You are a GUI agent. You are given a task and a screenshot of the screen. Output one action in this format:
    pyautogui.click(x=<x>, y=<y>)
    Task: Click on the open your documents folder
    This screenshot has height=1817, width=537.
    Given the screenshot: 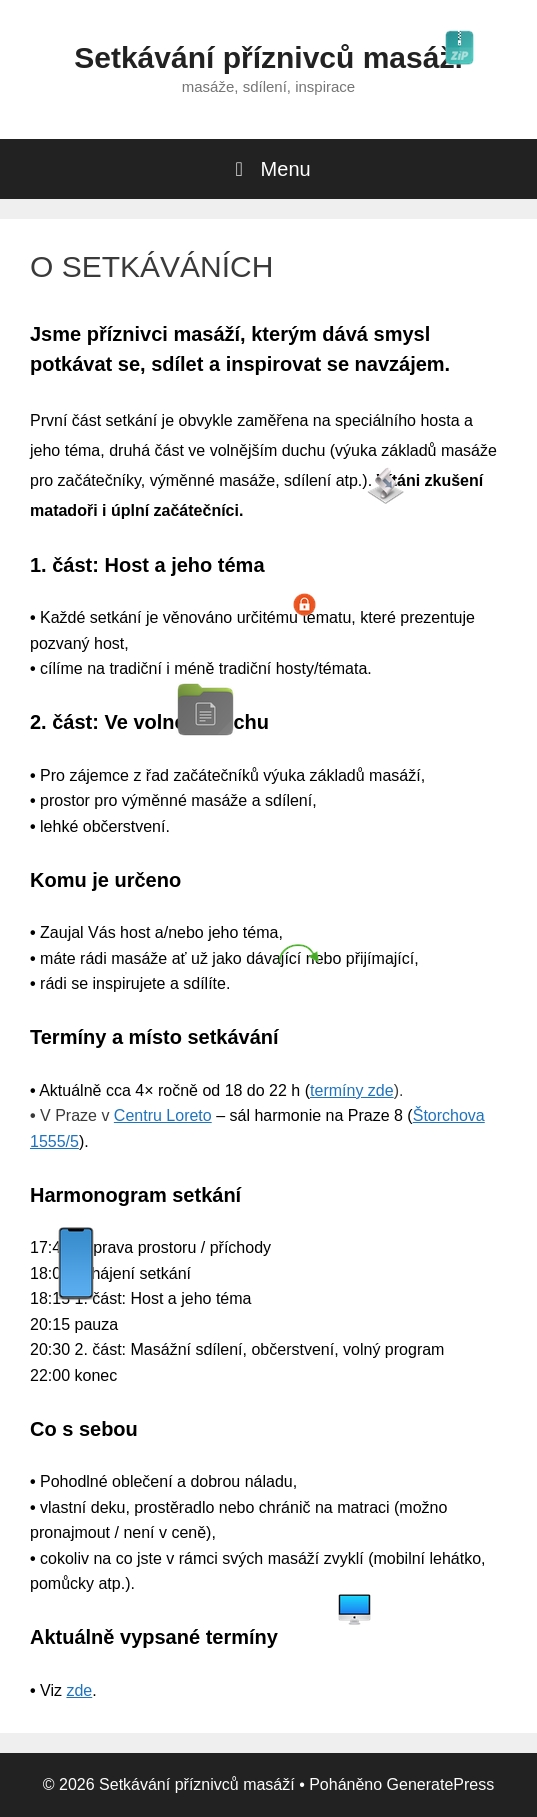 What is the action you would take?
    pyautogui.click(x=205, y=709)
    